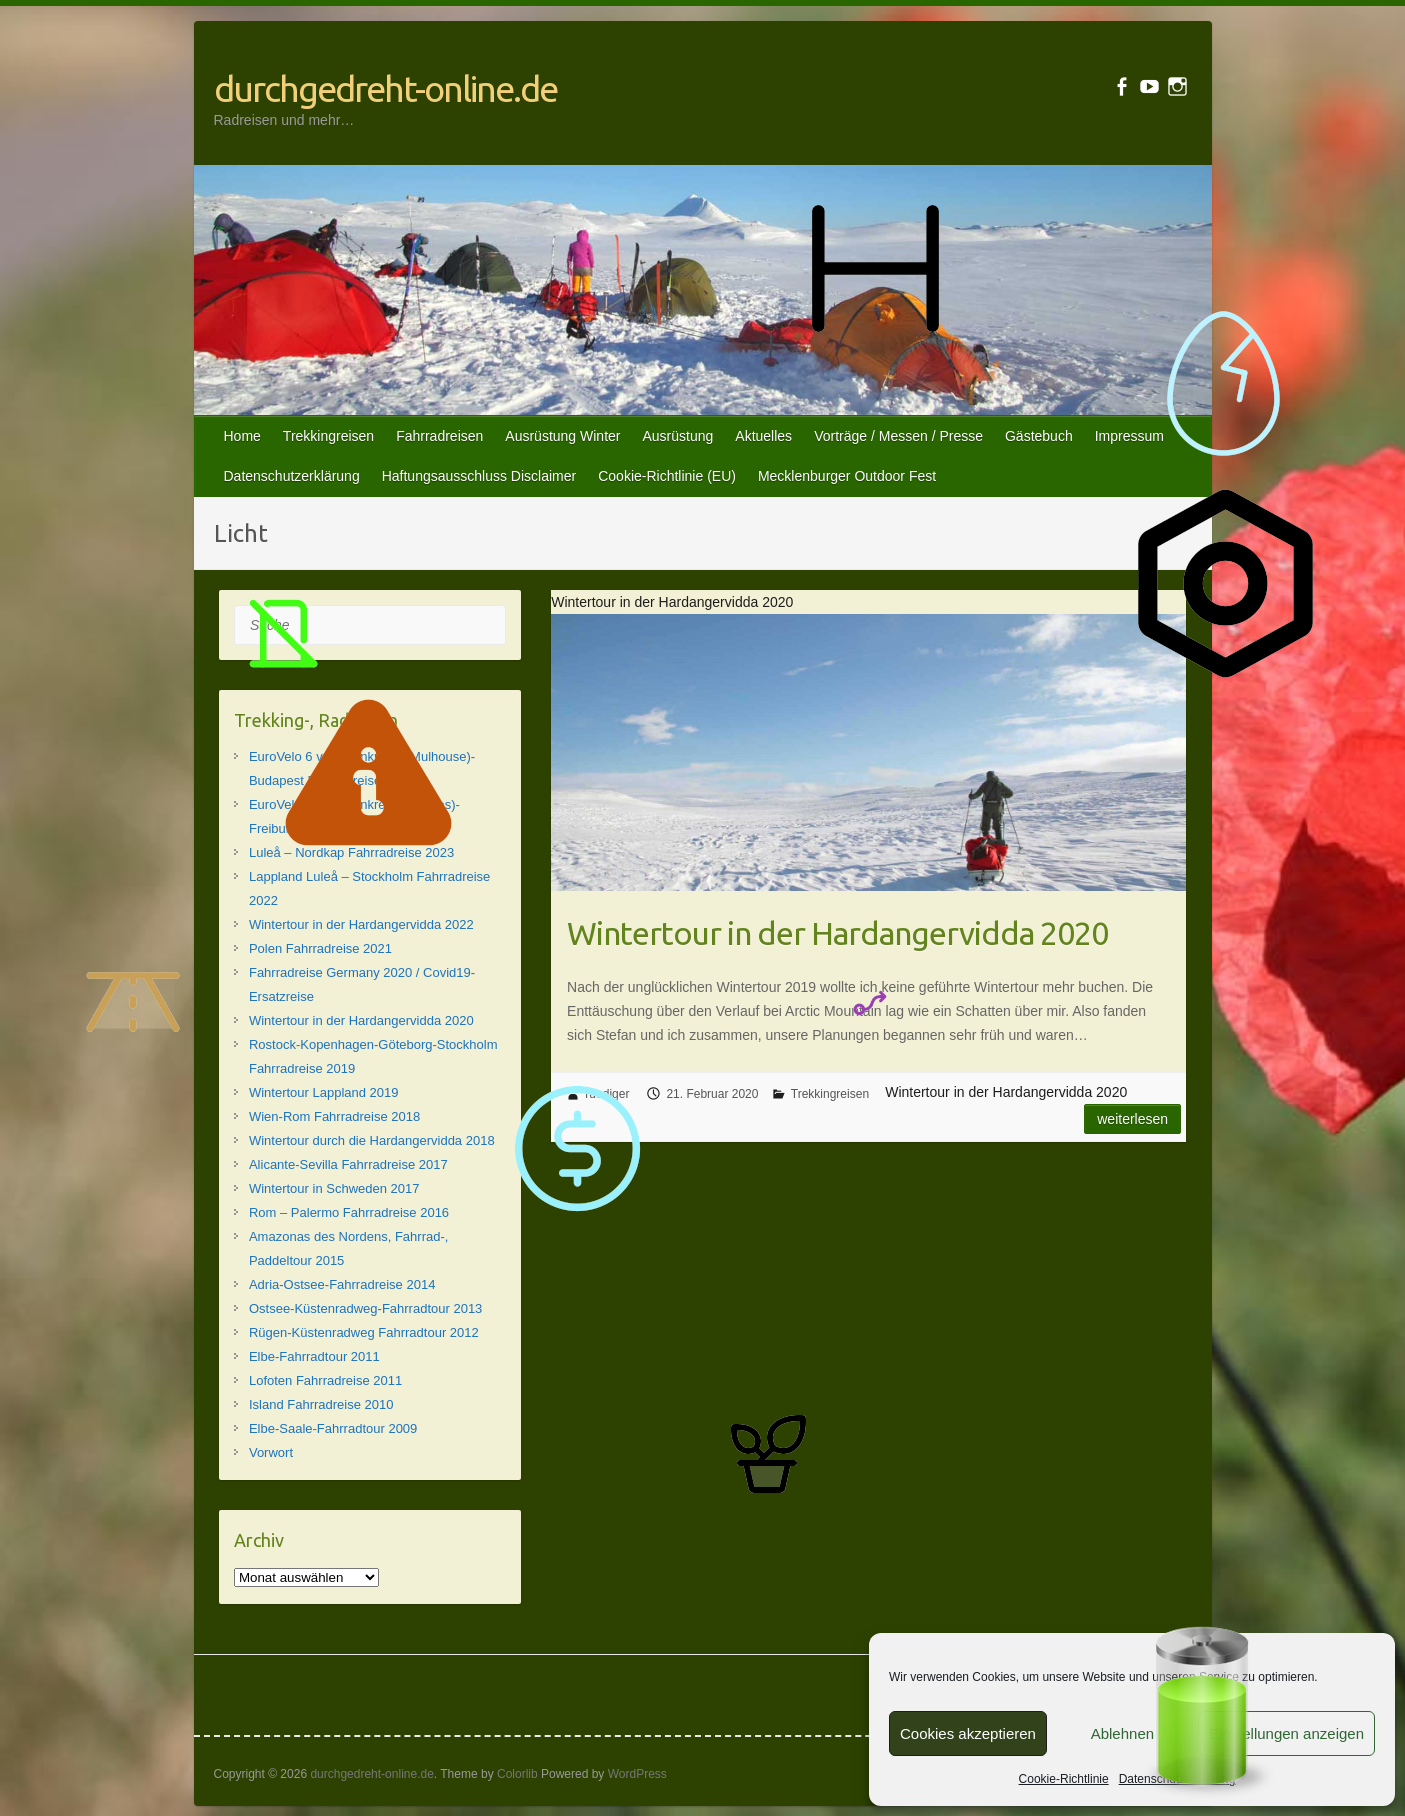 The width and height of the screenshot is (1405, 1816). I want to click on access settings or configuration options, so click(1225, 583).